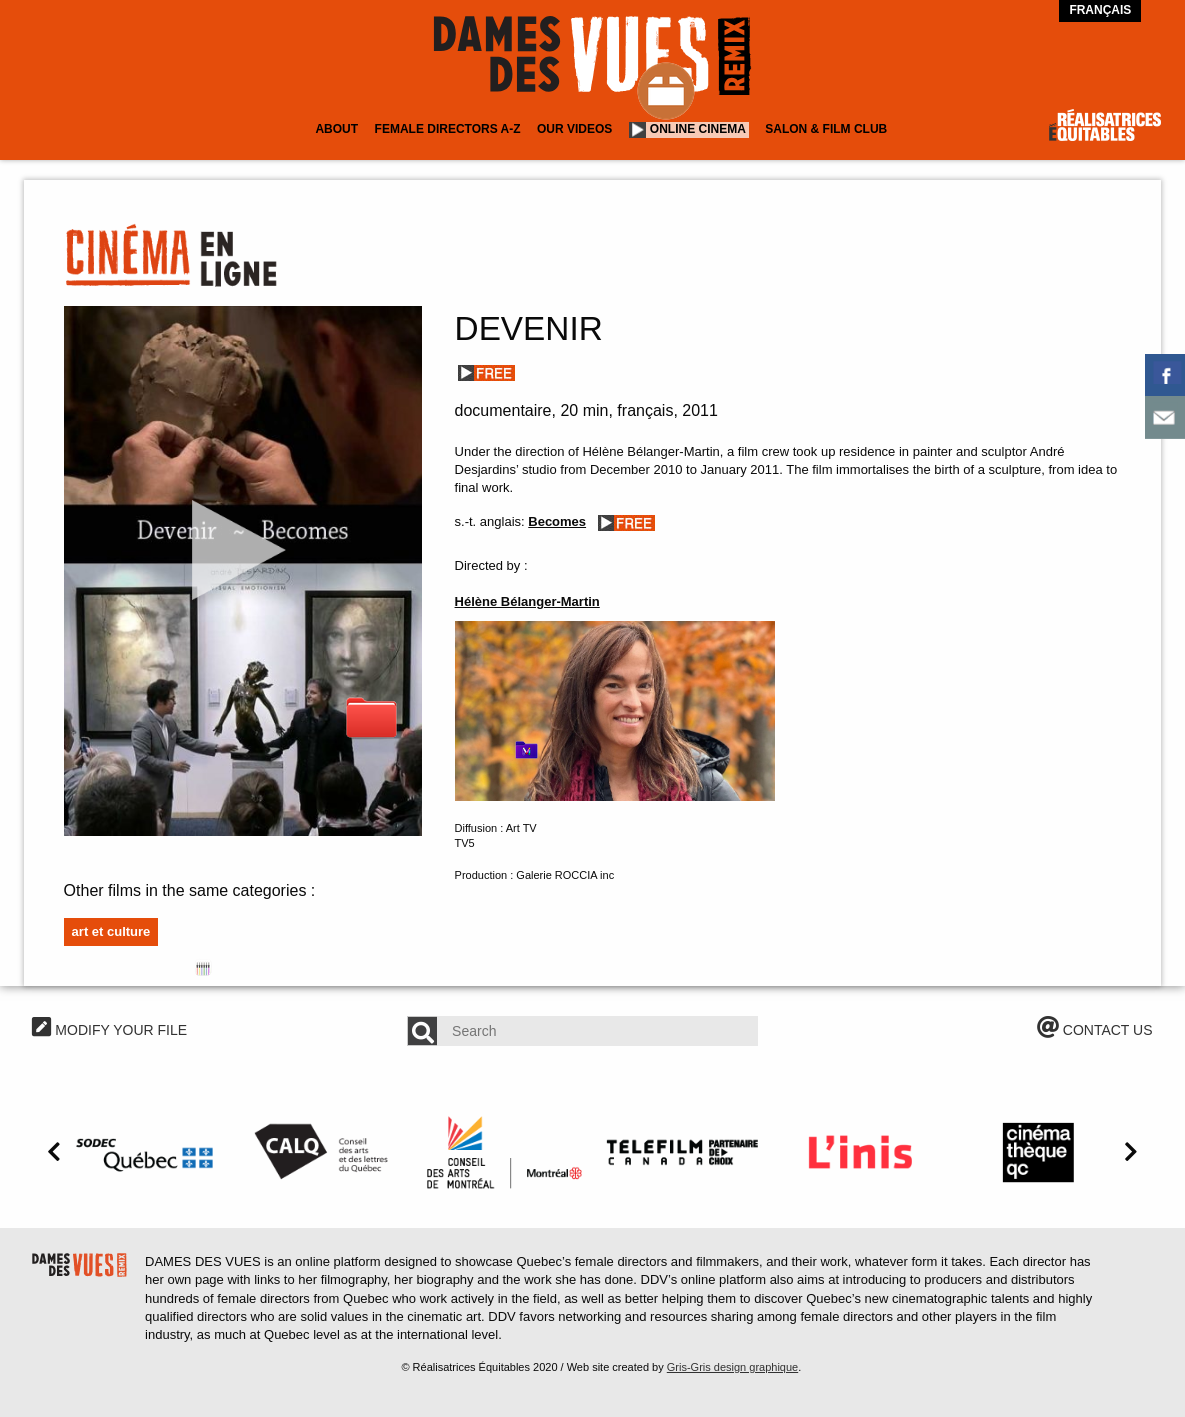 Image resolution: width=1185 pixels, height=1417 pixels. Describe the element at coordinates (371, 717) in the screenshot. I see `open a red-labeled folder` at that location.